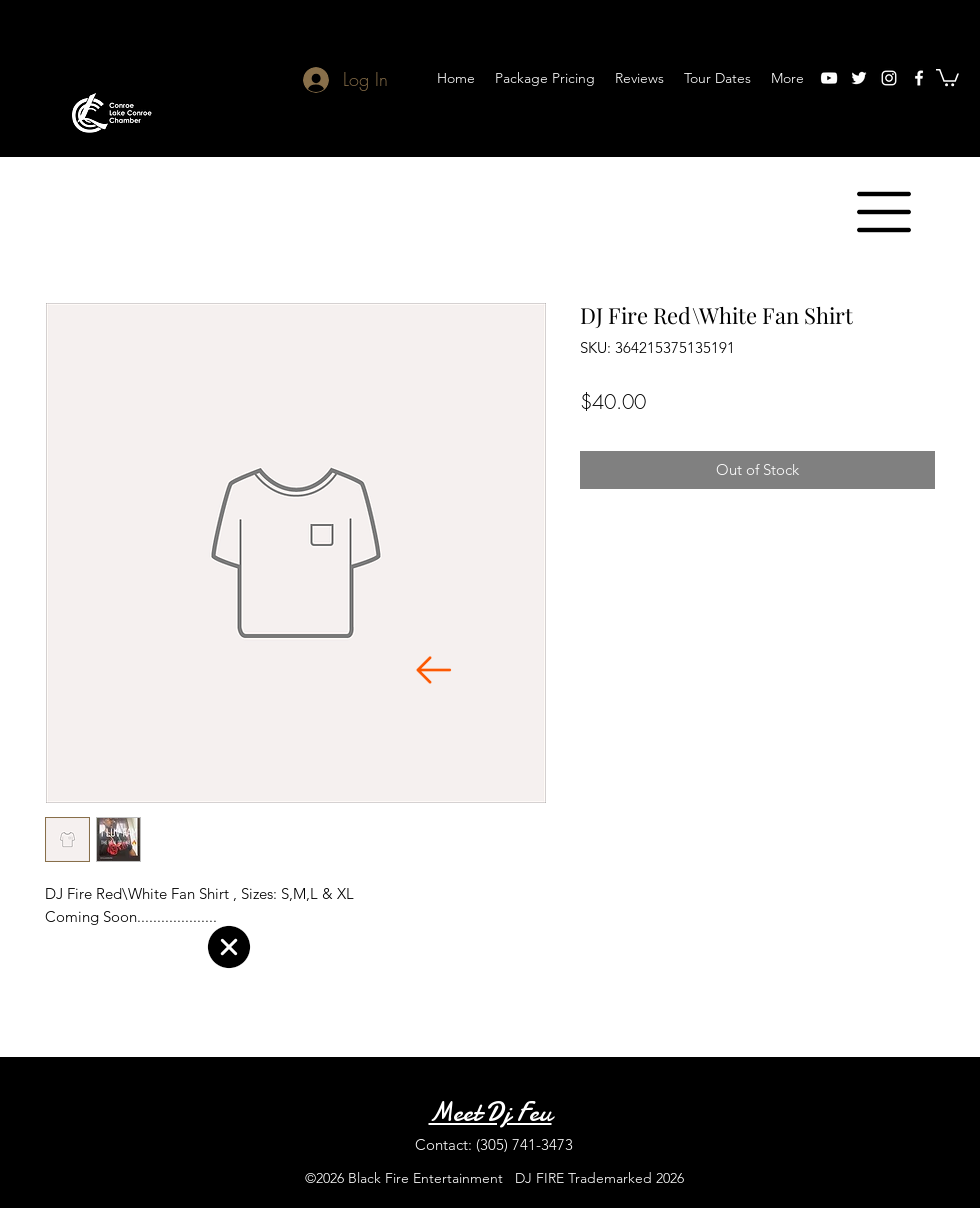 The image size is (980, 1208). What do you see at coordinates (229, 947) in the screenshot?
I see `close or dismiss a modal or dialog` at bounding box center [229, 947].